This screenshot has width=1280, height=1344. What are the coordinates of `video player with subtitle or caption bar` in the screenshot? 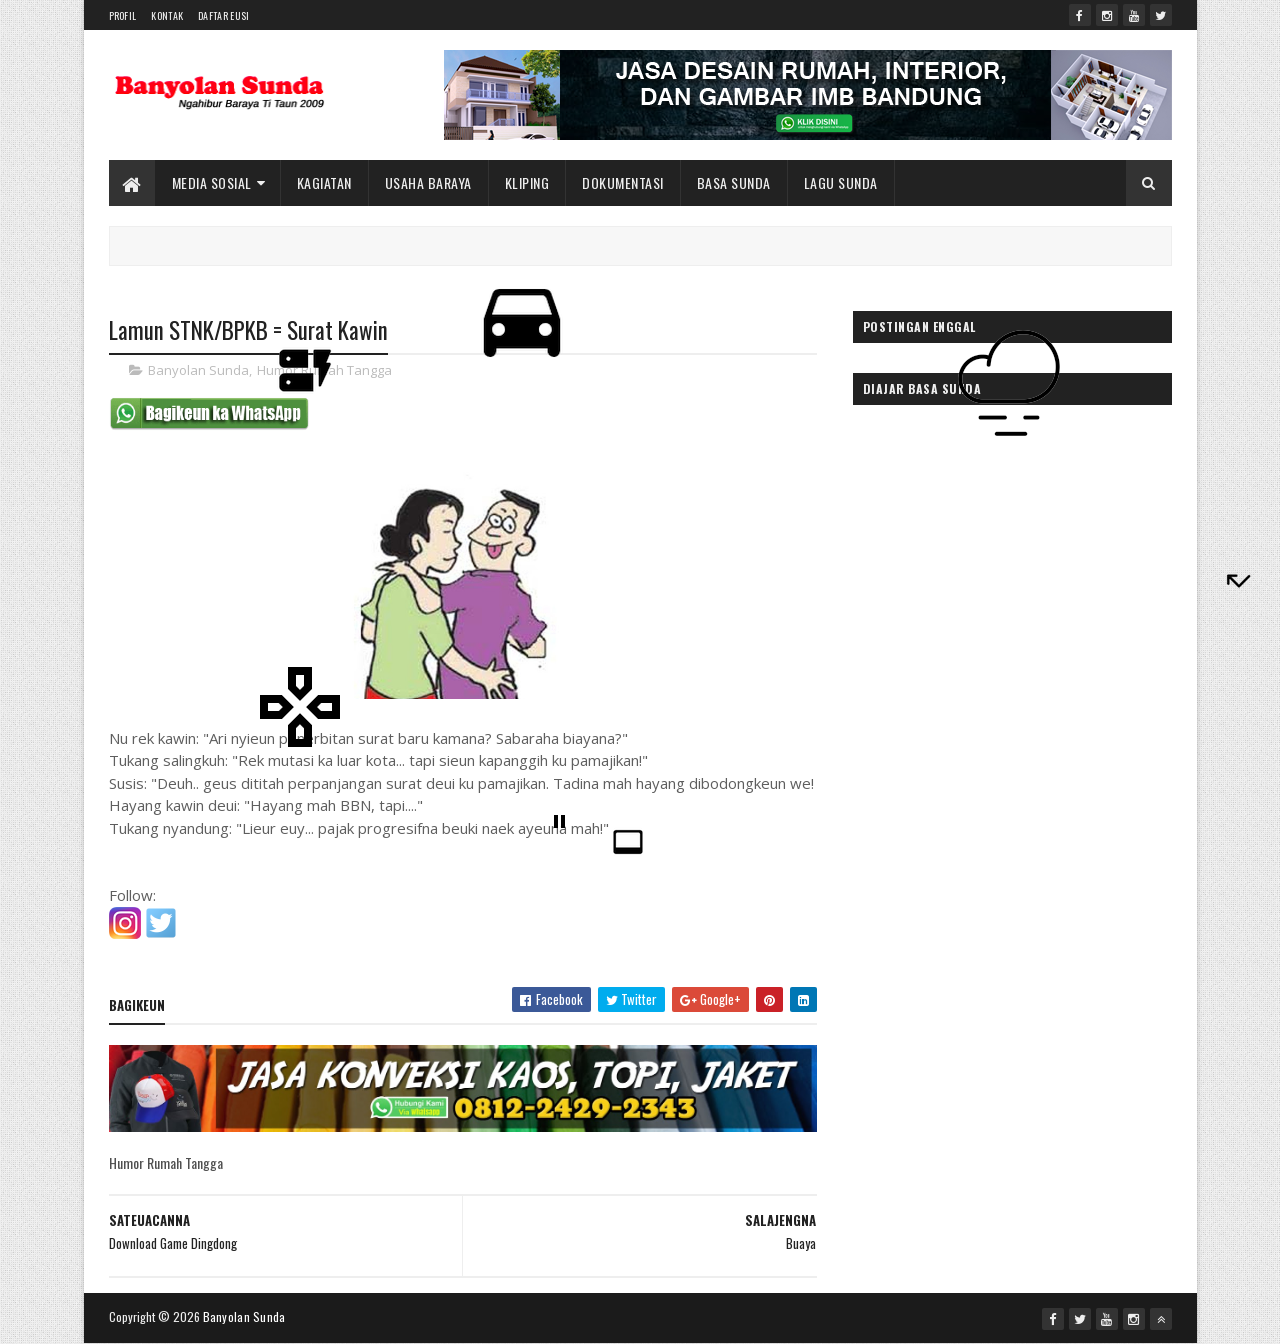 It's located at (628, 842).